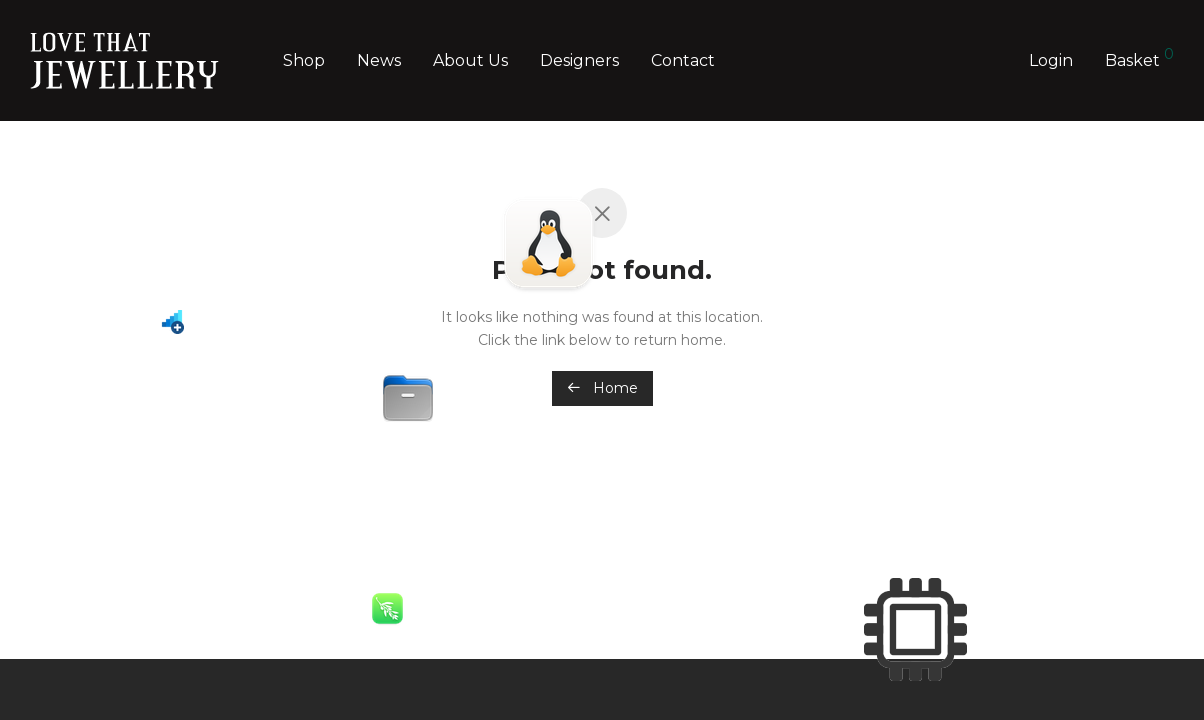 This screenshot has width=1204, height=720. I want to click on open the plans app, so click(172, 322).